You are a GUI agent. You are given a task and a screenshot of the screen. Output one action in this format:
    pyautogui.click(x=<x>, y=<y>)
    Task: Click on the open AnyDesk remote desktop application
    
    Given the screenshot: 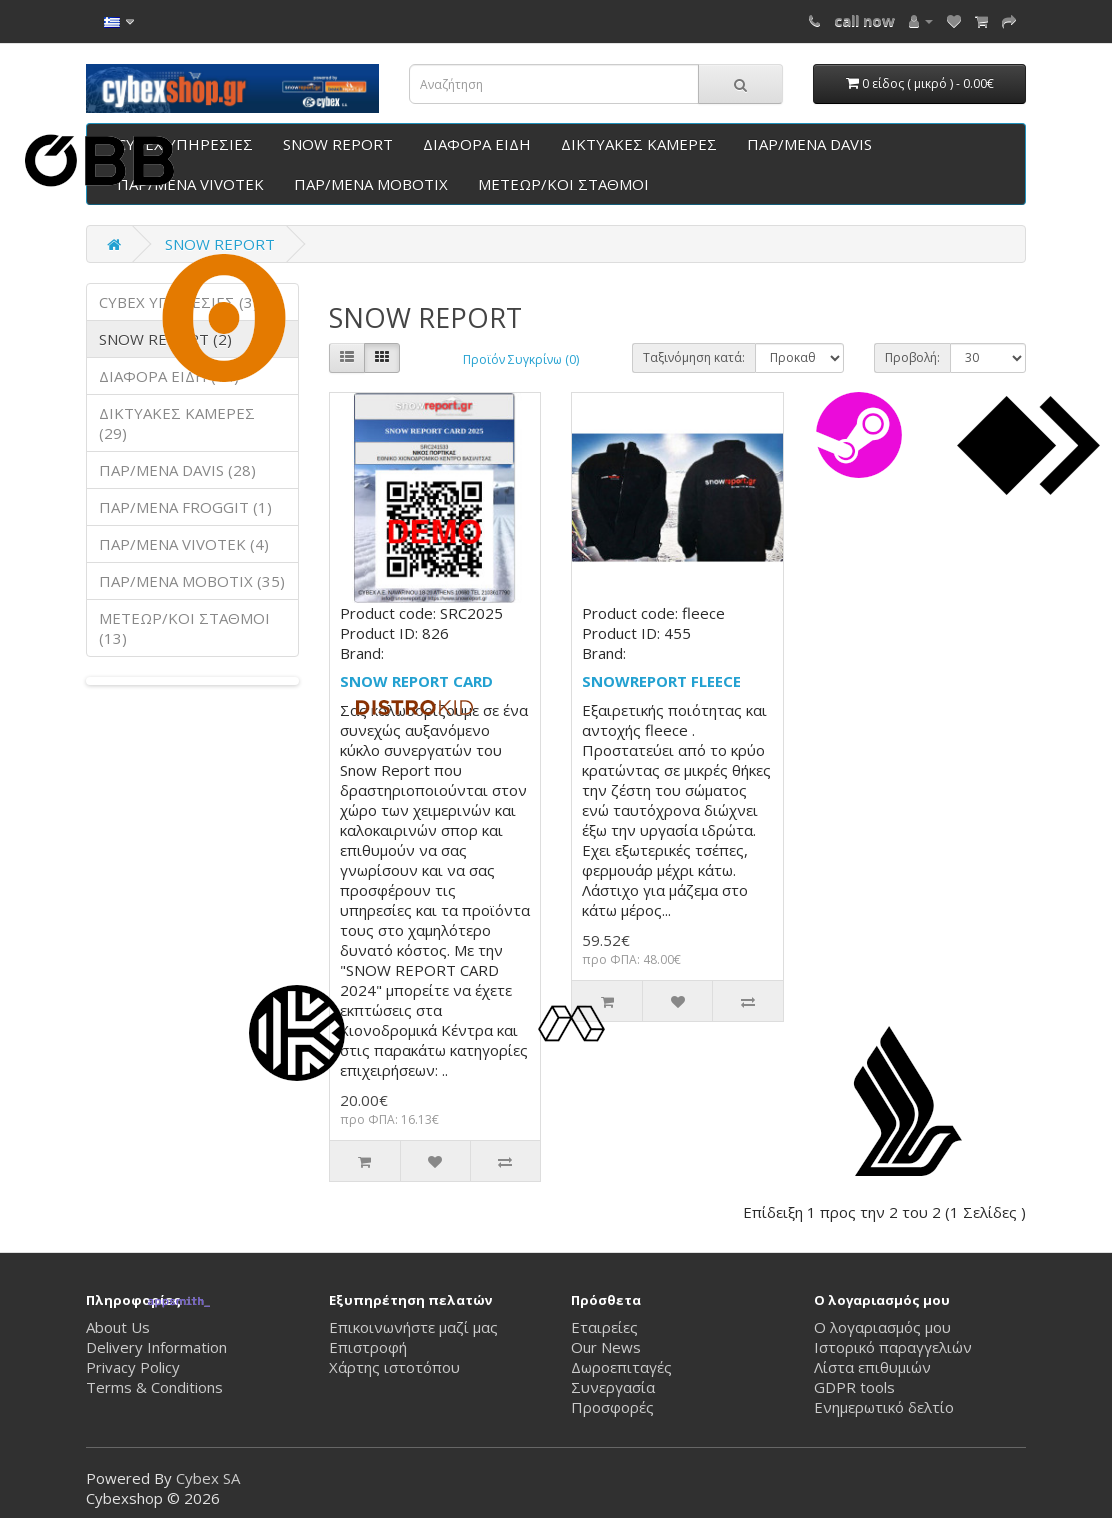 What is the action you would take?
    pyautogui.click(x=1028, y=445)
    